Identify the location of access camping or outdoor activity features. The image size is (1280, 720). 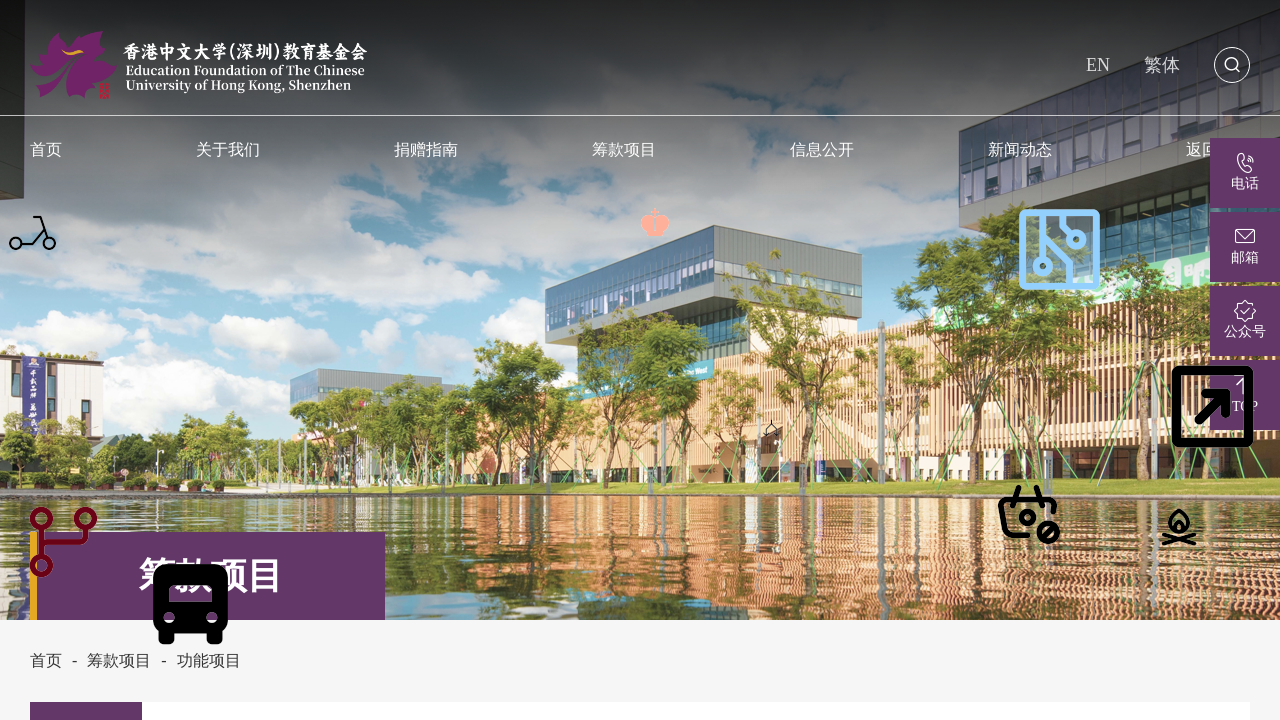
(1179, 527).